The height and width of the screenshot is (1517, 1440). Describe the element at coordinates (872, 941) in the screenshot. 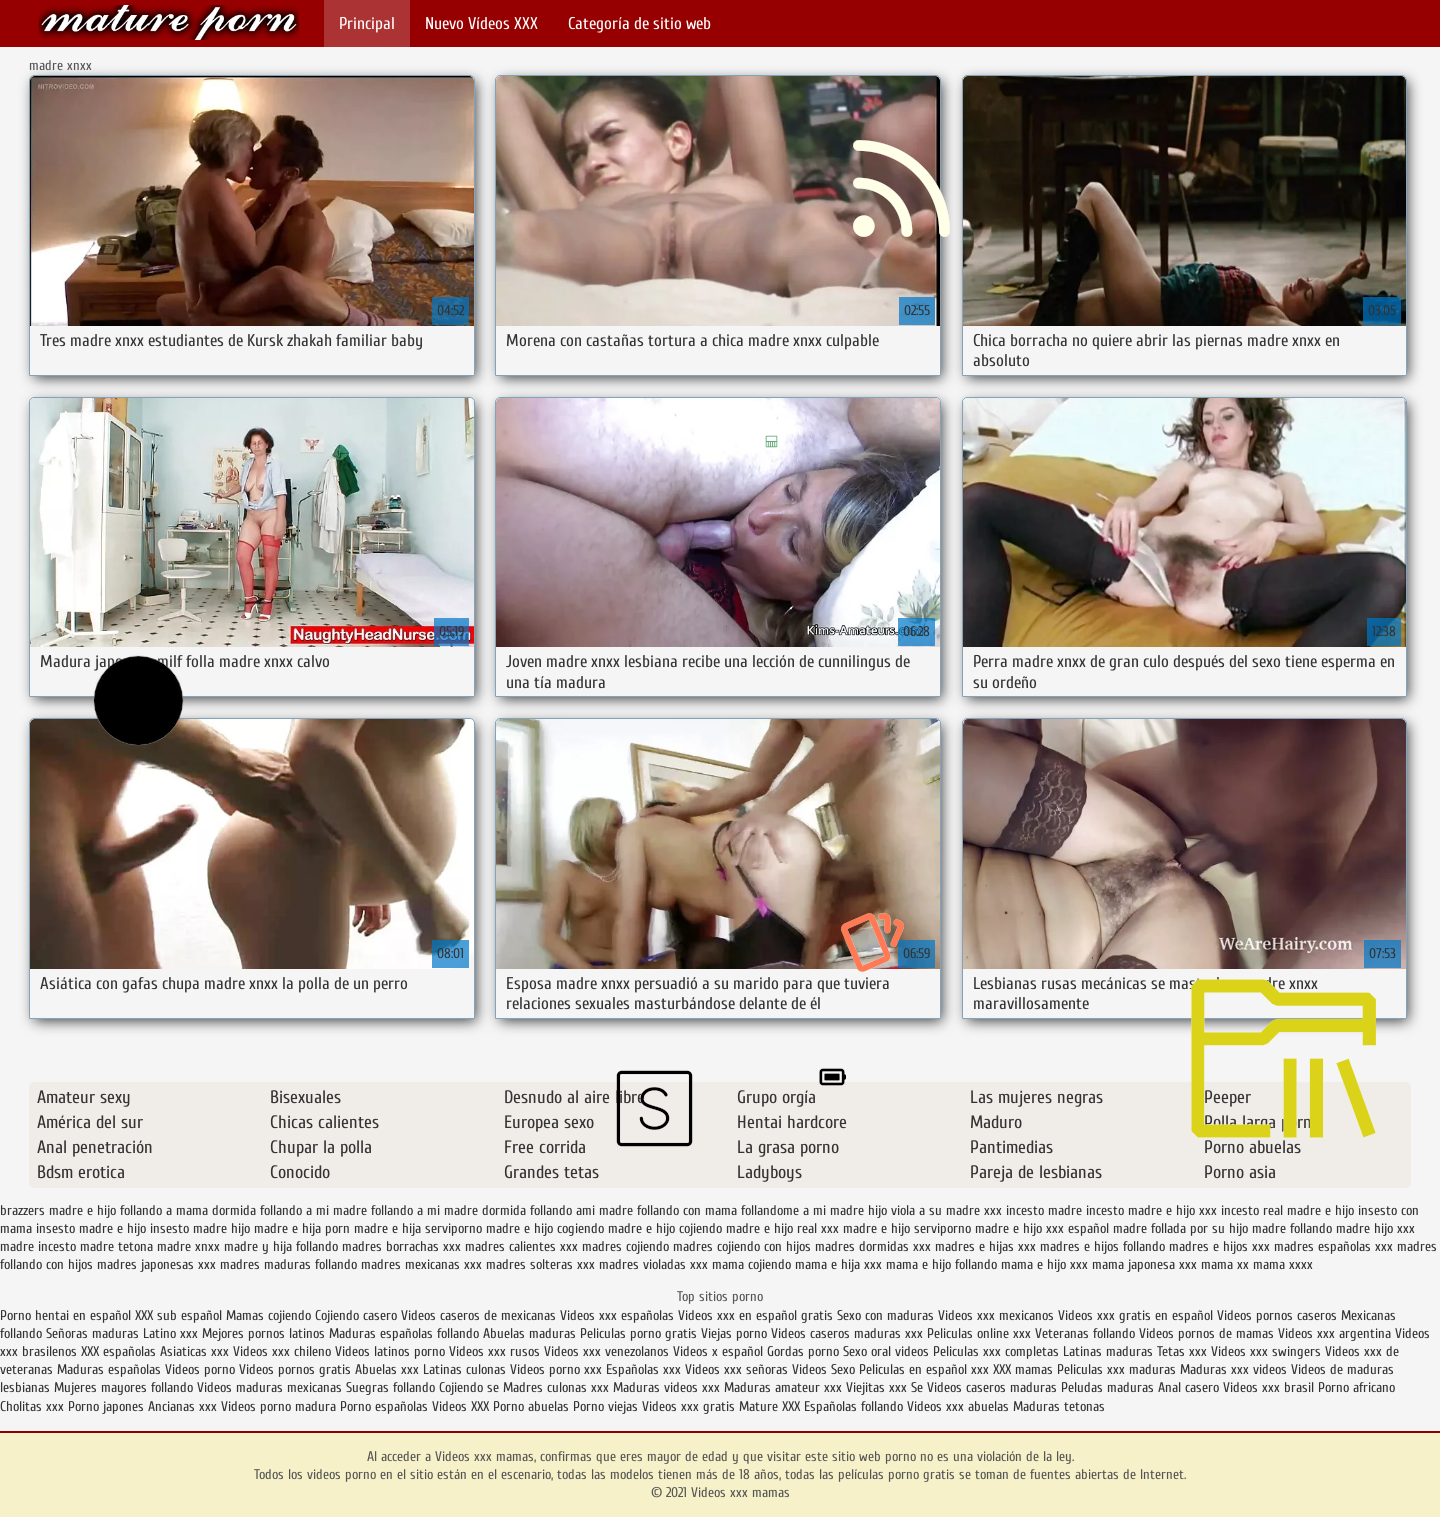

I see `view your saved cards or card collection` at that location.